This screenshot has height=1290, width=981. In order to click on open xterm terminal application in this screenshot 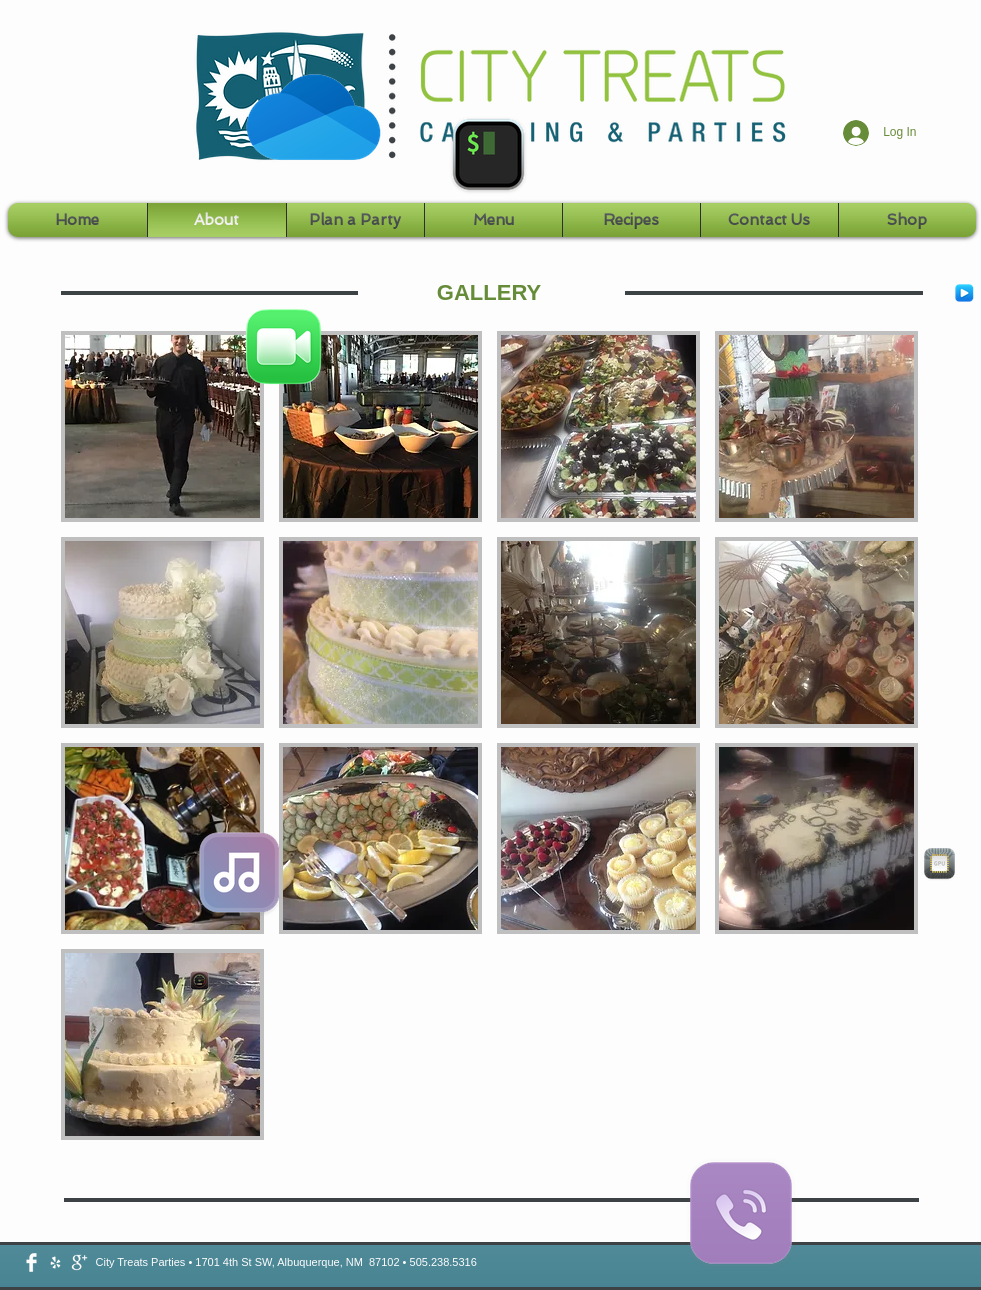, I will do `click(488, 154)`.